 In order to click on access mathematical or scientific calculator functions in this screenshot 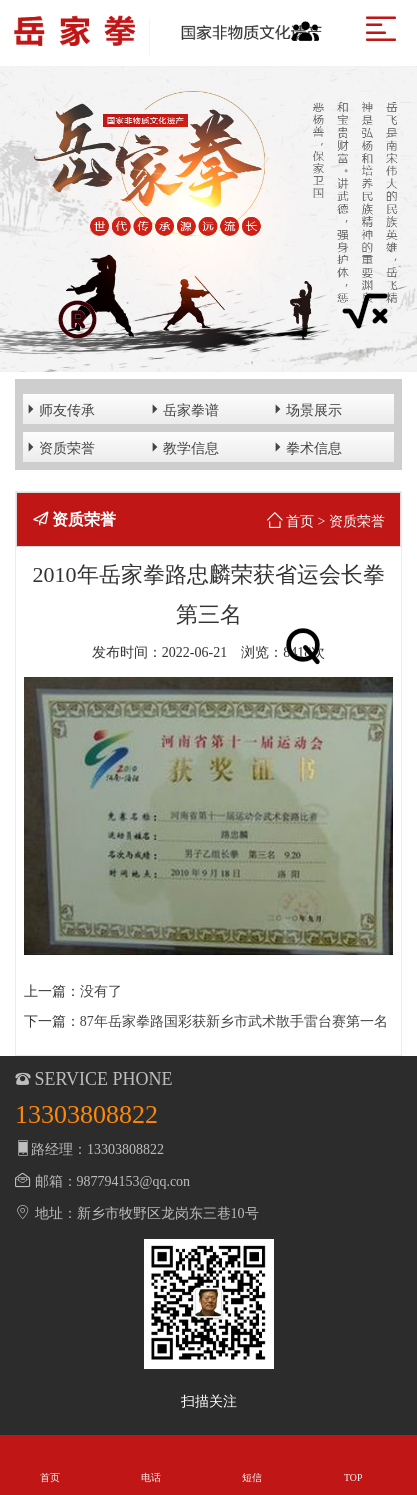, I will do `click(365, 311)`.